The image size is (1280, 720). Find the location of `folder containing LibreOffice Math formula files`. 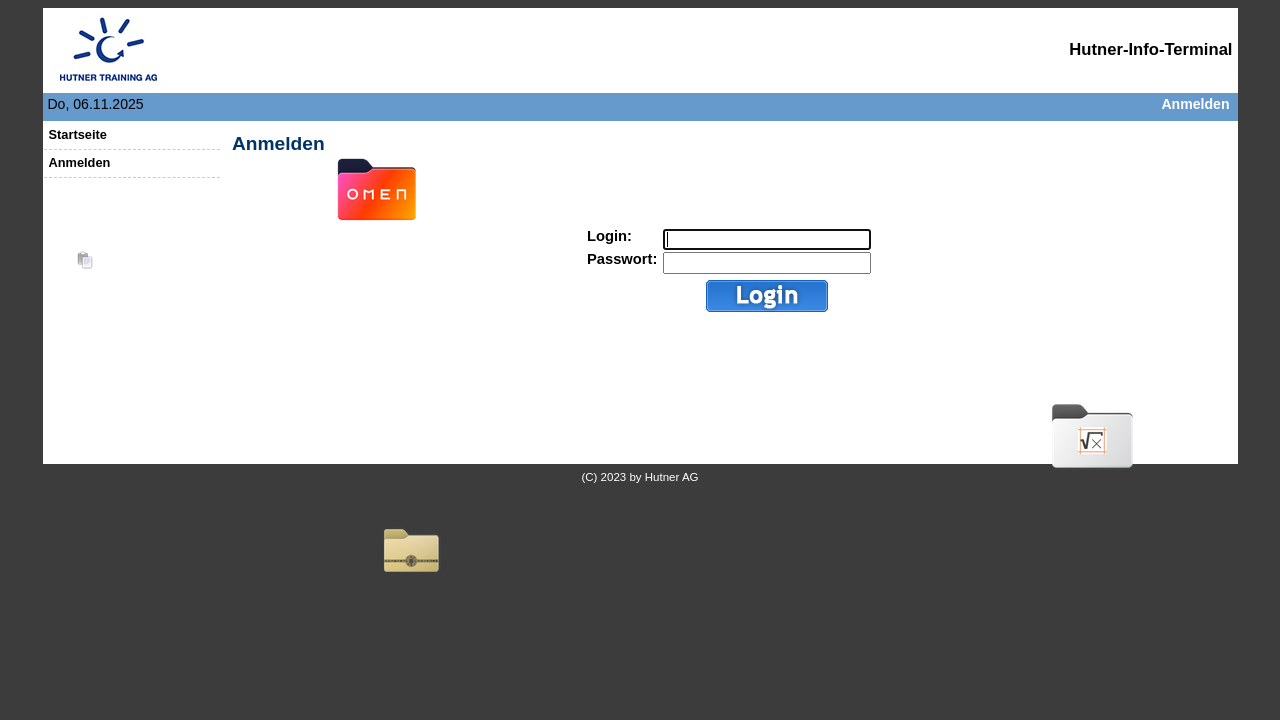

folder containing LibreOffice Math formula files is located at coordinates (1092, 438).